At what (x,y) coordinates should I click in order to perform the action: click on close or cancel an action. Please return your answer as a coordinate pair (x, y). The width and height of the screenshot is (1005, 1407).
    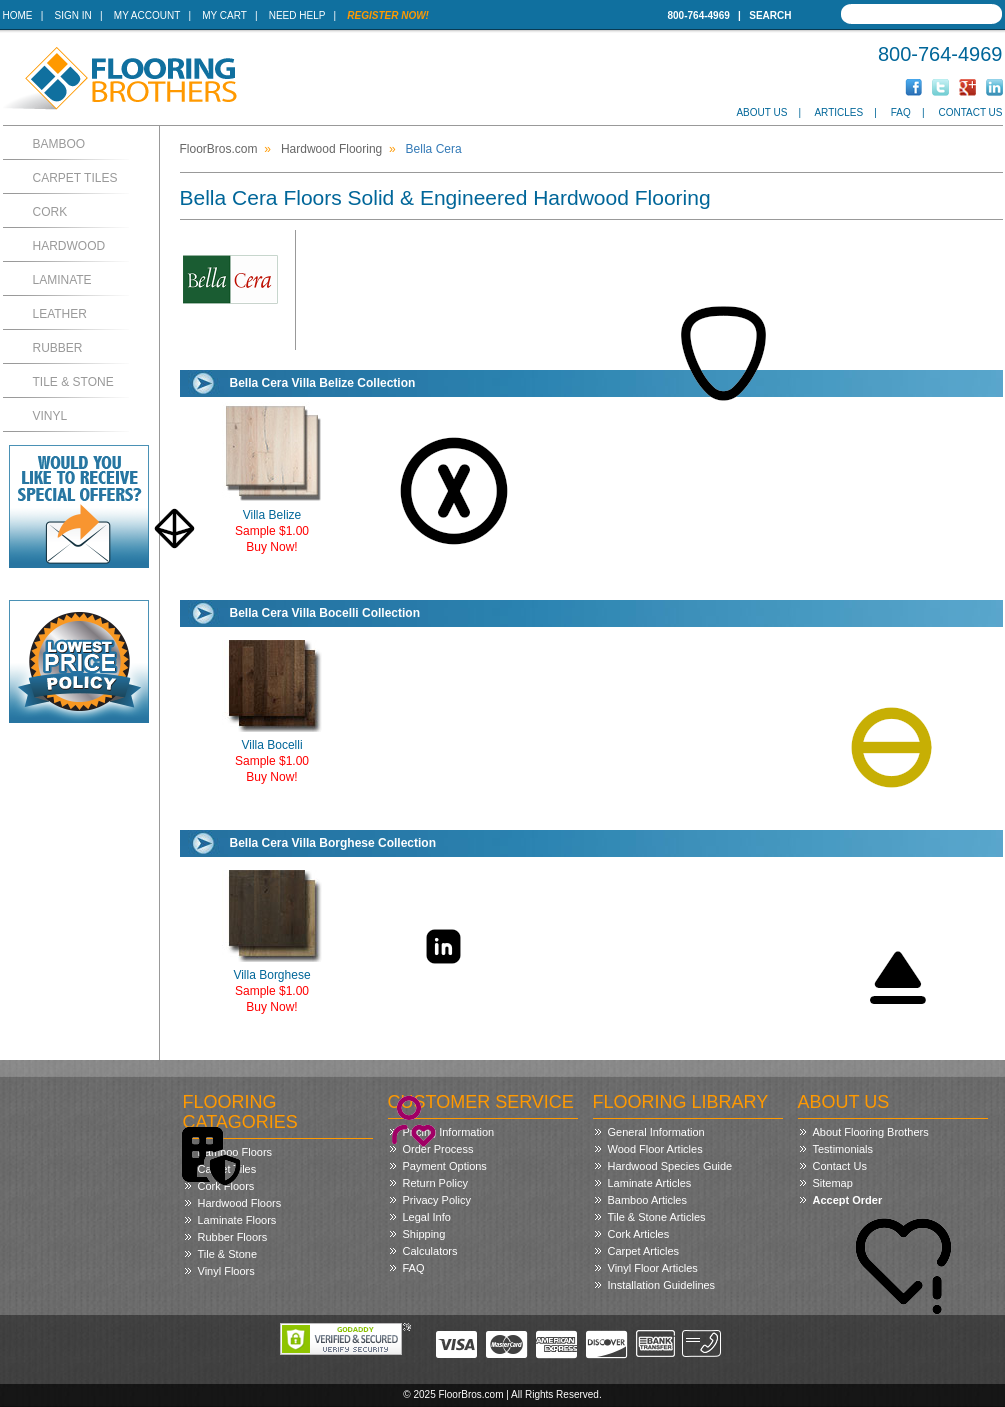
    Looking at the image, I should click on (454, 491).